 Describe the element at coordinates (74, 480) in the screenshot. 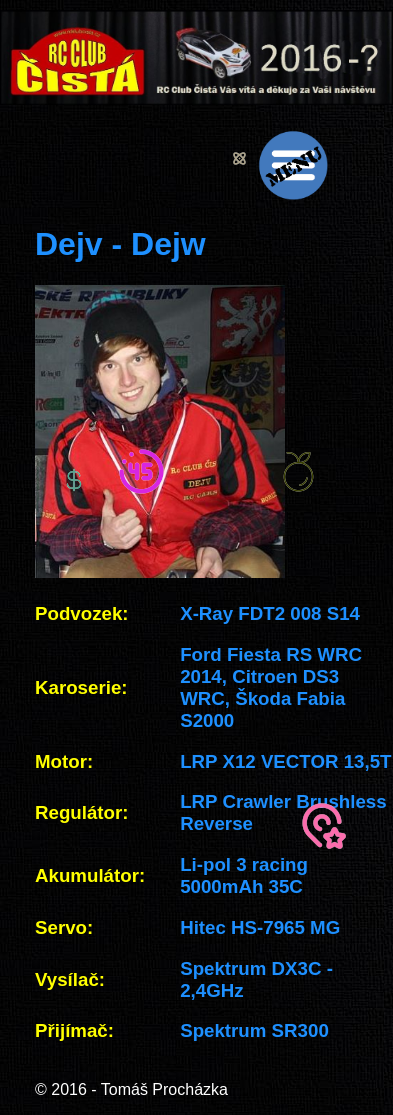

I see `view account balance or financial information` at that location.